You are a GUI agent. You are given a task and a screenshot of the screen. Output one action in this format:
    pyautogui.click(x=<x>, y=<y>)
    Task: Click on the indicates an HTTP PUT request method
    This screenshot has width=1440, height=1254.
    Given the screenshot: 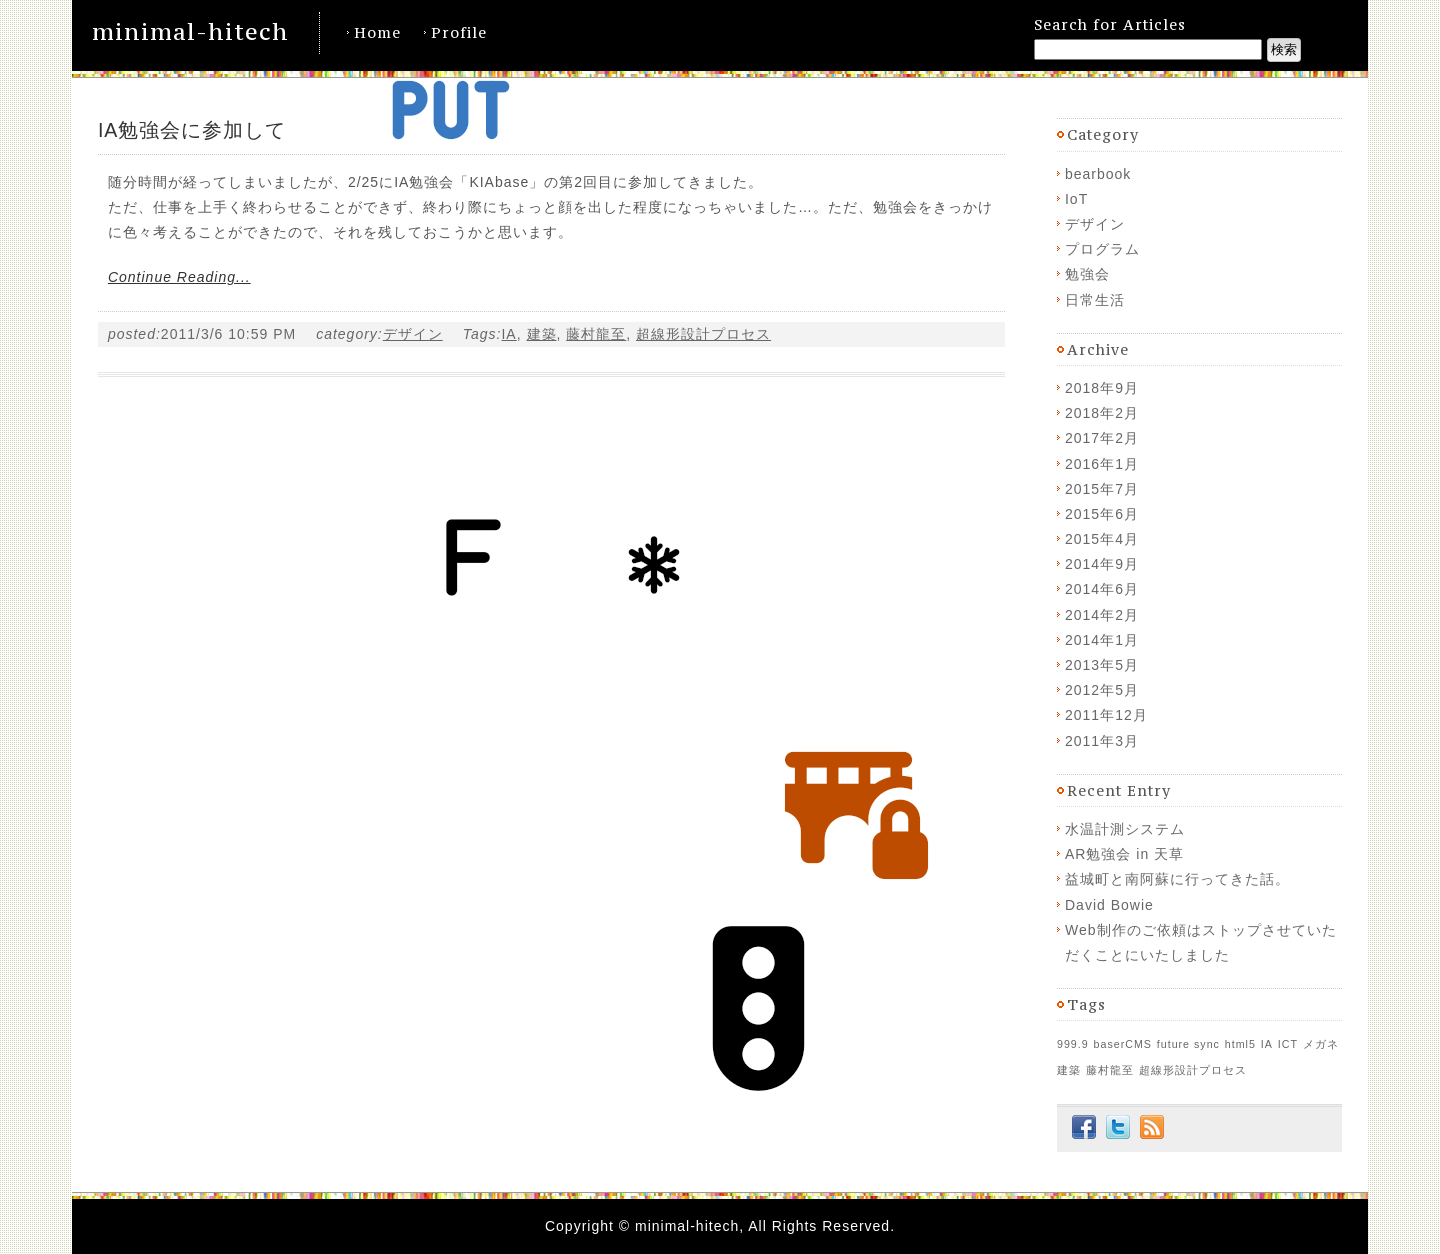 What is the action you would take?
    pyautogui.click(x=451, y=110)
    